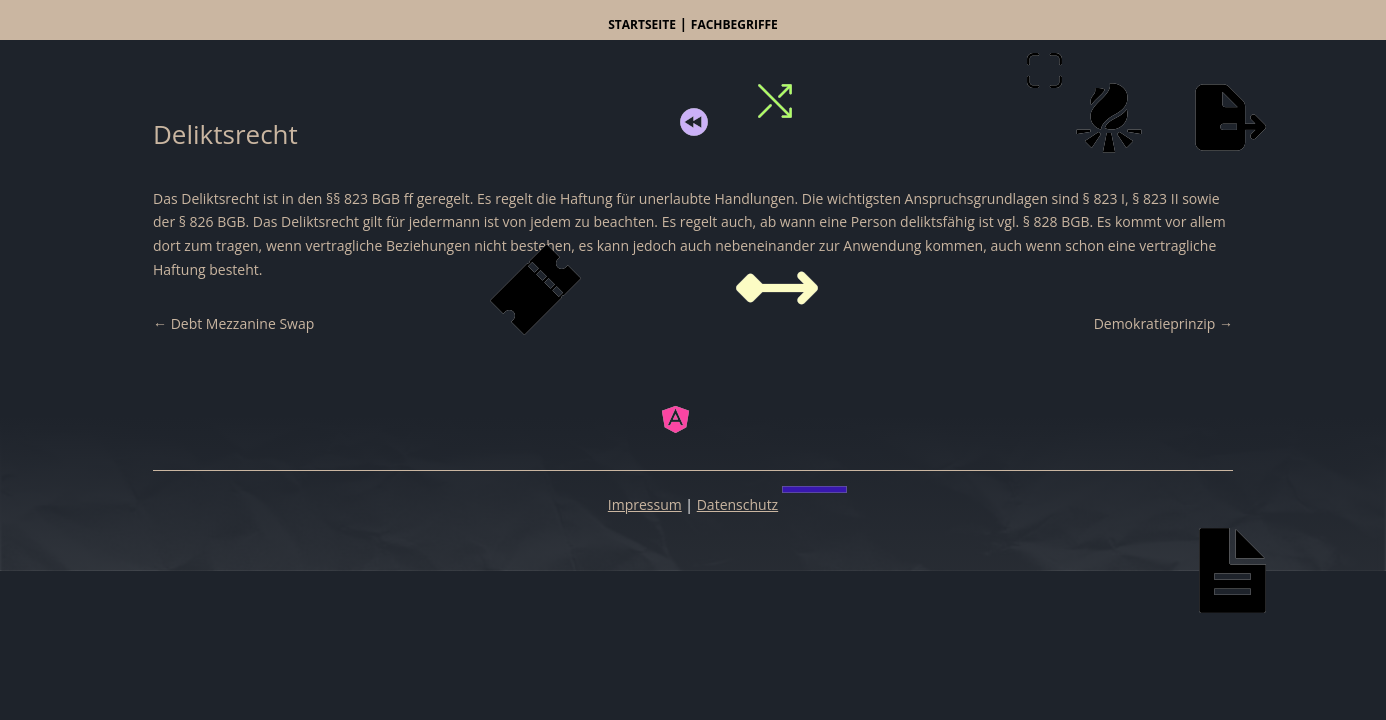  What do you see at coordinates (1044, 70) in the screenshot?
I see `scan a QR code or barcode` at bounding box center [1044, 70].